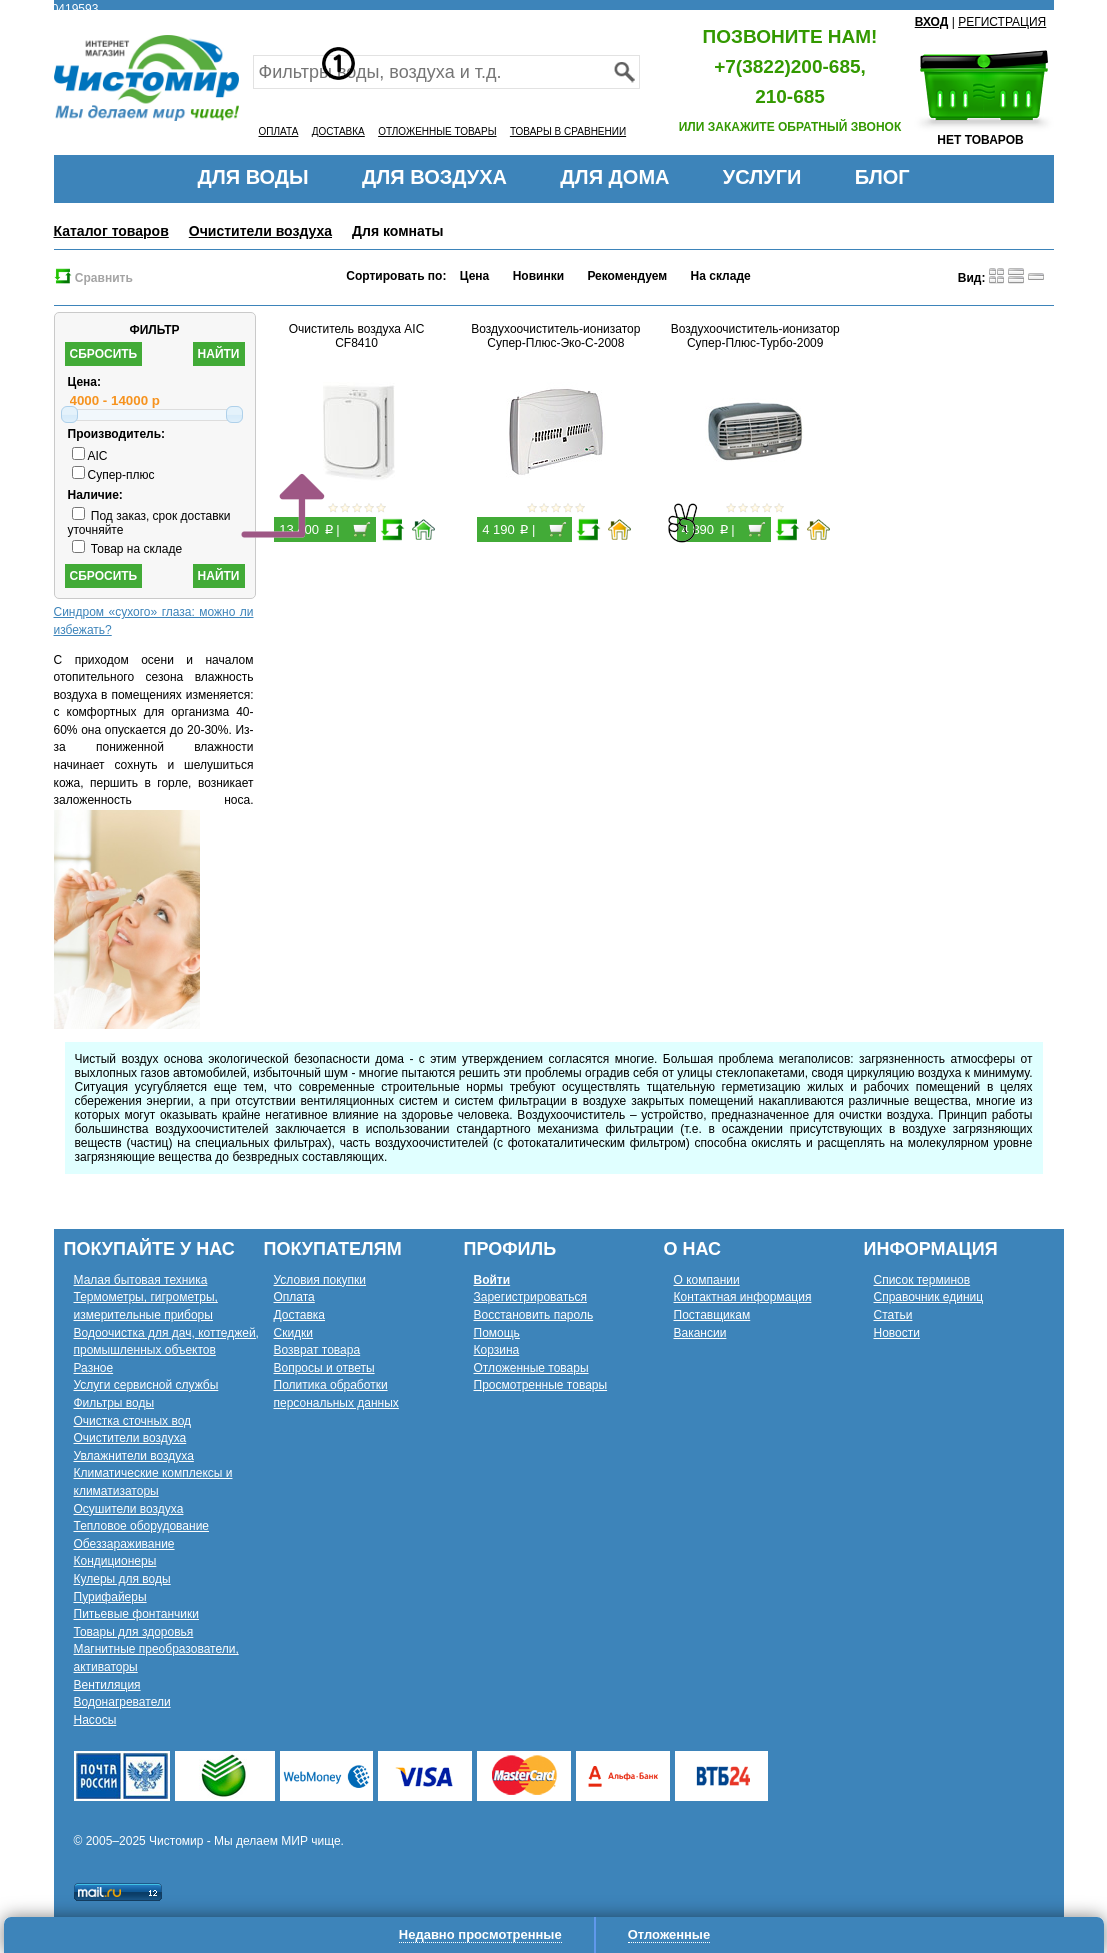 Image resolution: width=1107 pixels, height=1953 pixels. I want to click on redirect or forward content upward, so click(286, 509).